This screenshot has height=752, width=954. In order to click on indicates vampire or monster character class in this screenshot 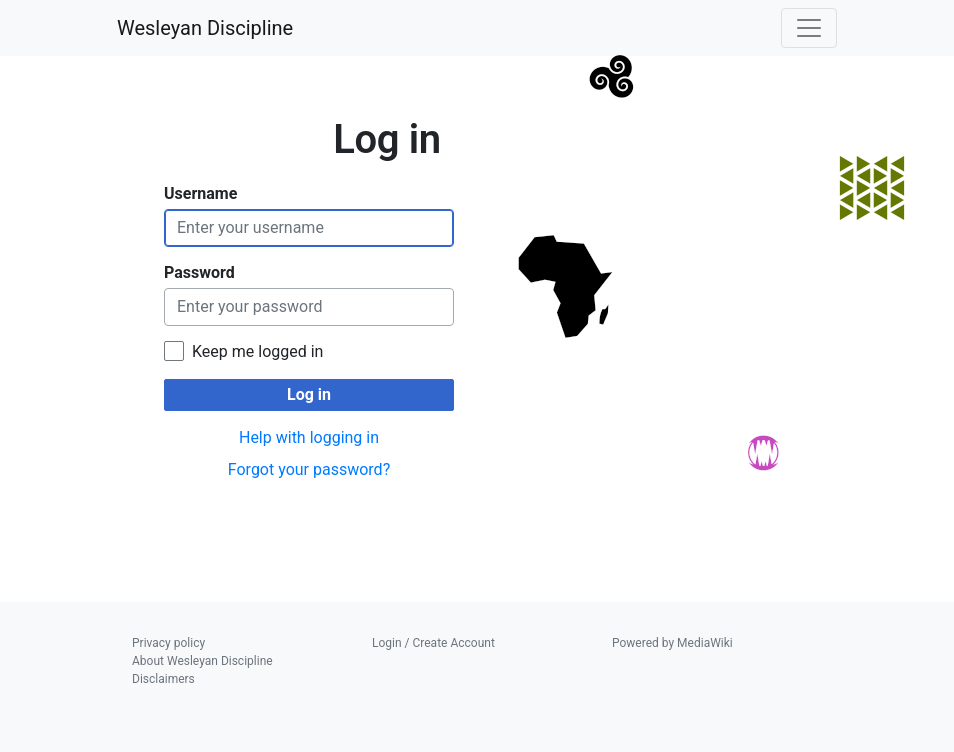, I will do `click(763, 453)`.